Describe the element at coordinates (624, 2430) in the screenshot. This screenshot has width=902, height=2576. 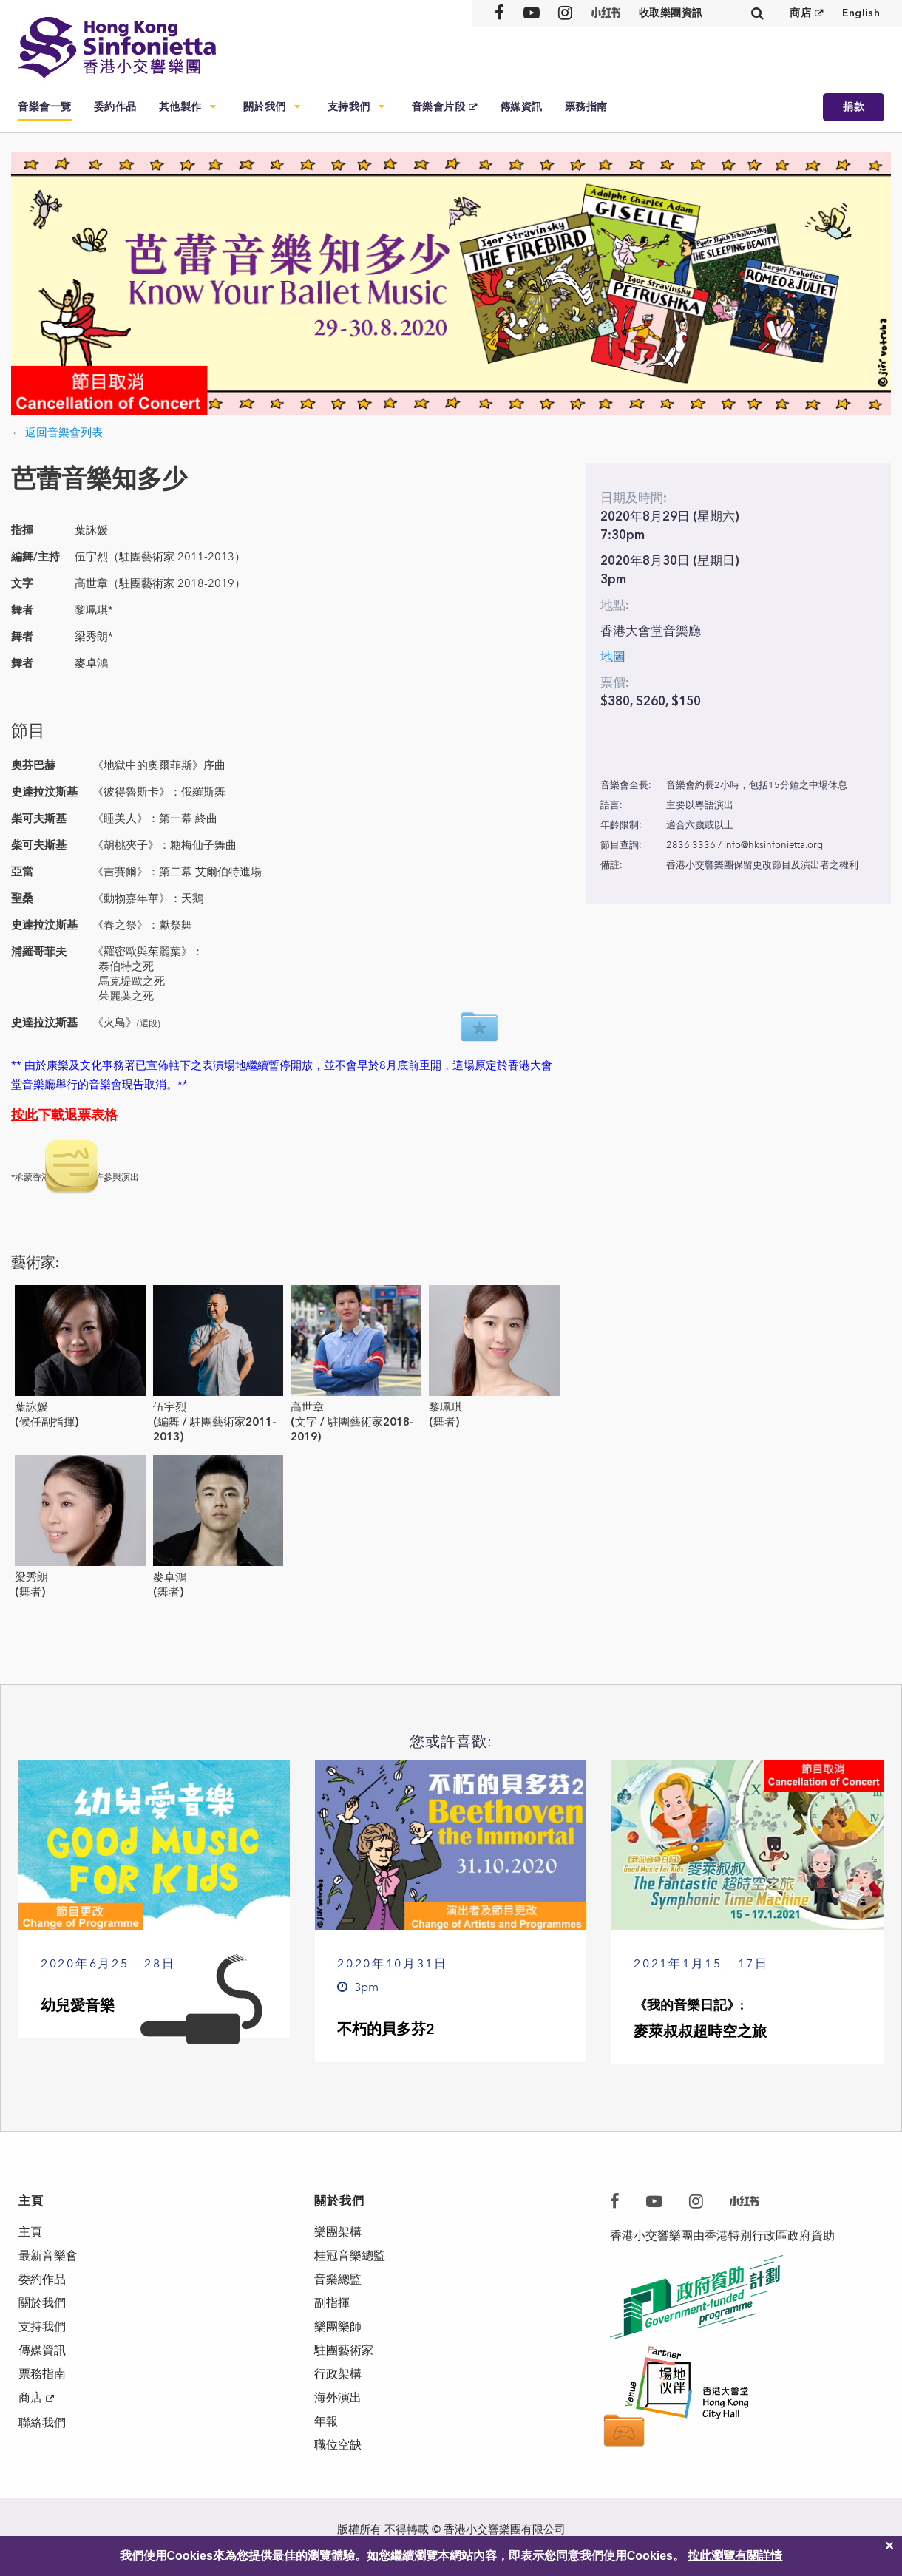
I see `open your games folder` at that location.